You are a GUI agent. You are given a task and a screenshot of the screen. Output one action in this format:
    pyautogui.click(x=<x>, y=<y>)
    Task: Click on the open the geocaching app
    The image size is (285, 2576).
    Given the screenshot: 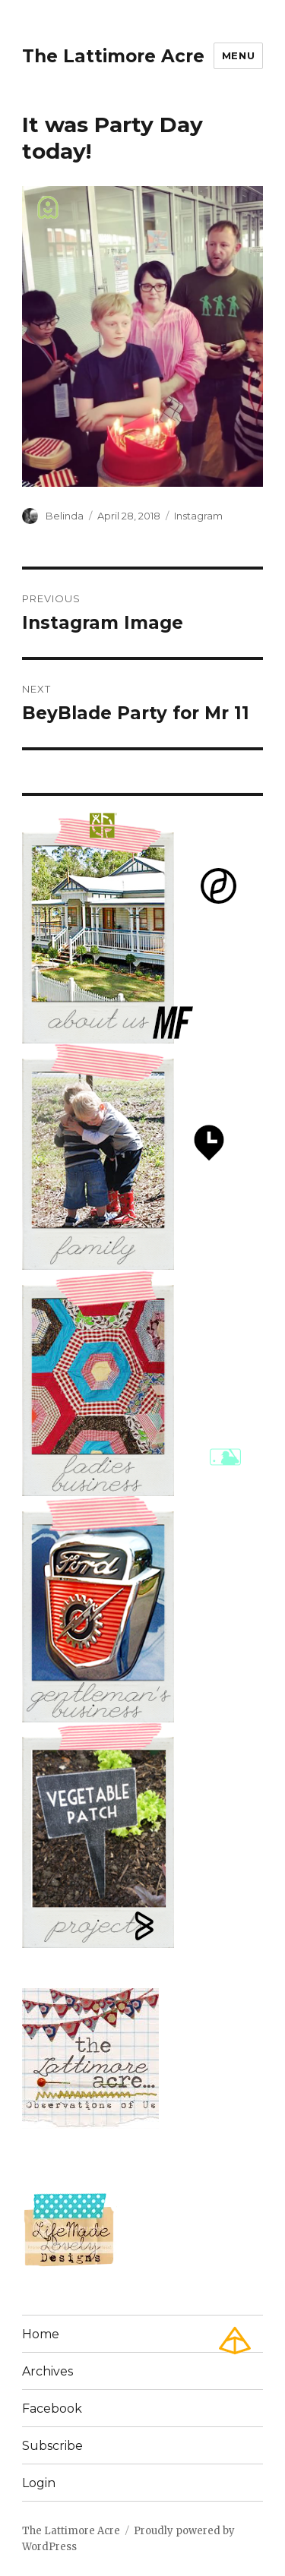 What is the action you would take?
    pyautogui.click(x=103, y=826)
    